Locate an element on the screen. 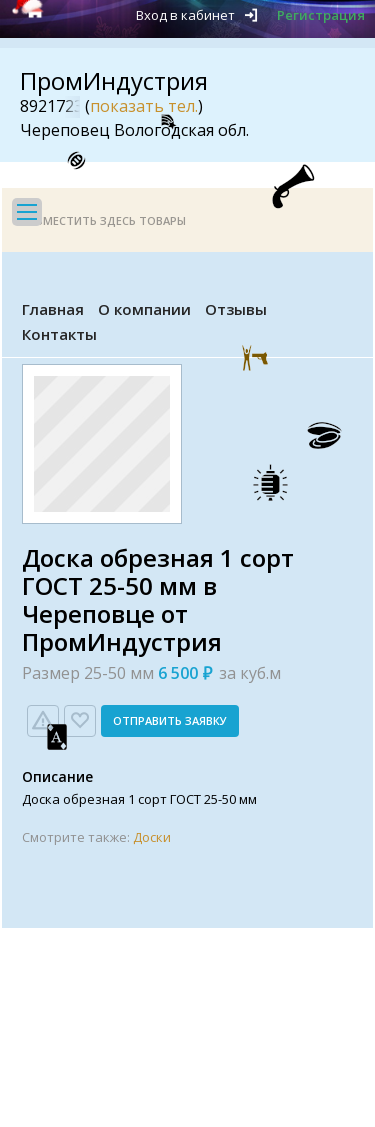  indicates a special achievement or rare reward is located at coordinates (169, 122).